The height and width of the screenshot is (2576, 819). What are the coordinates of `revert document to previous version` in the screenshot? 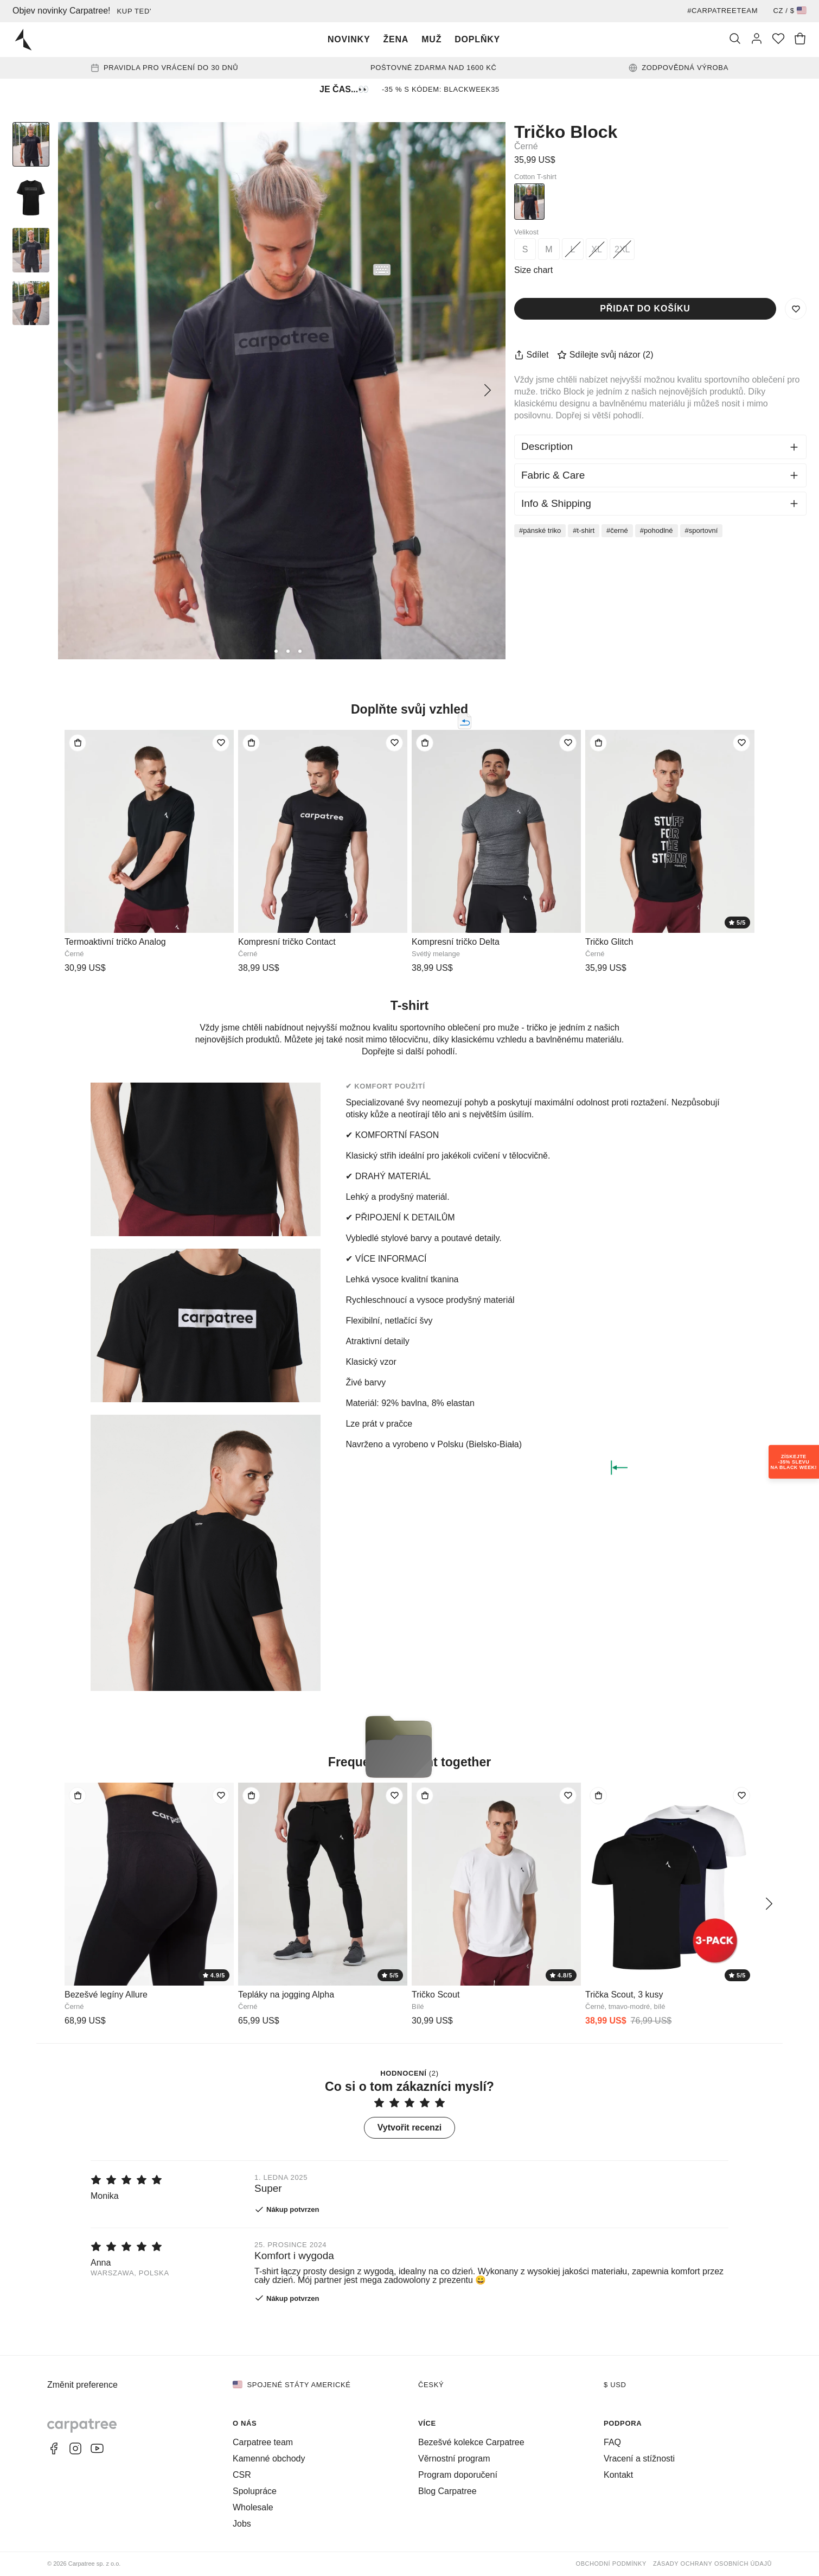 It's located at (464, 721).